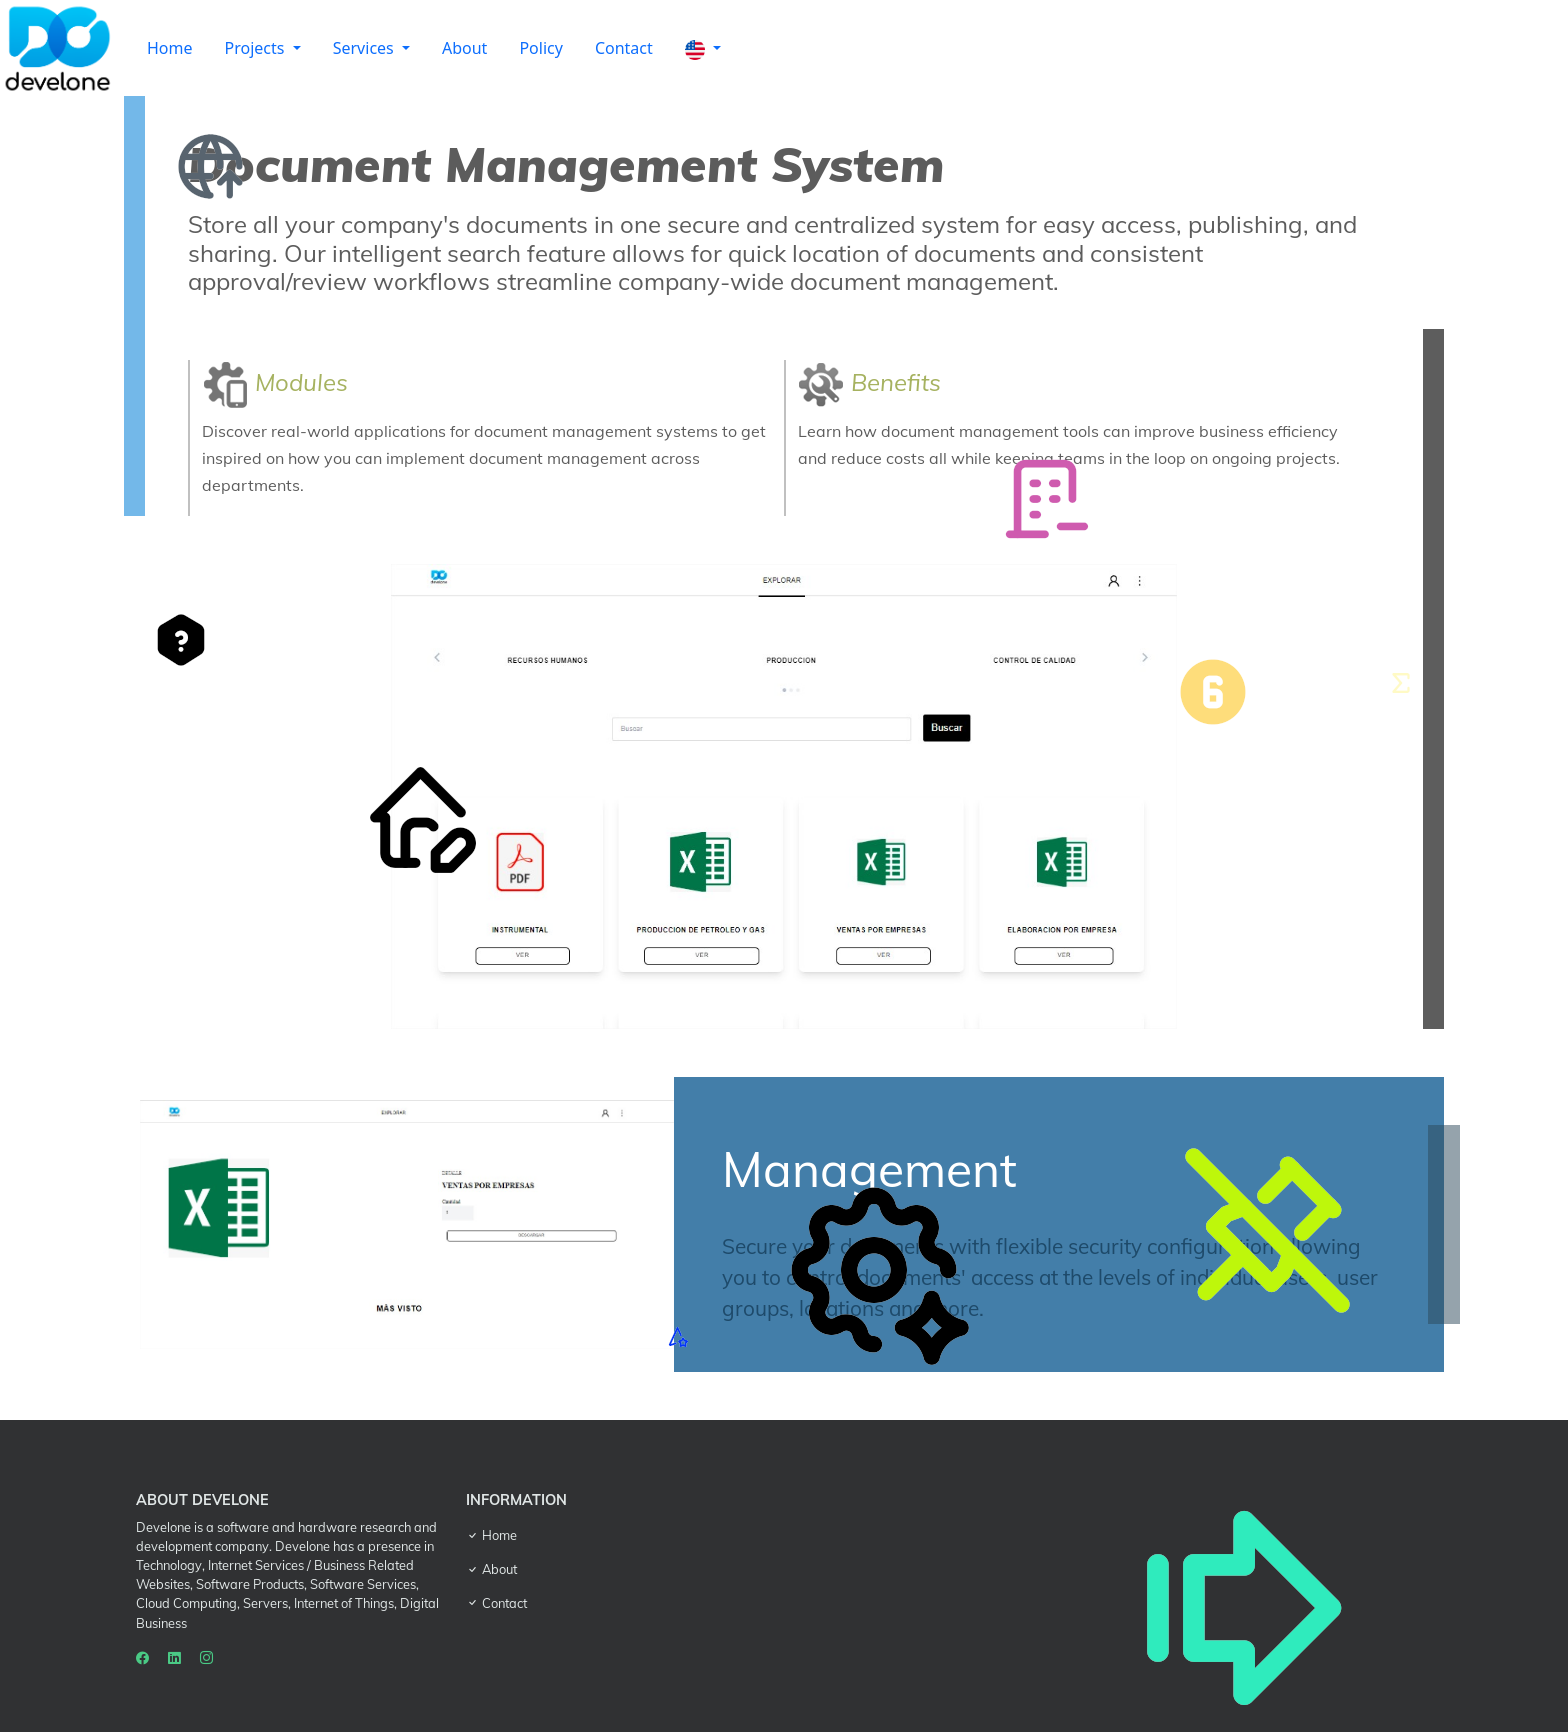 The width and height of the screenshot is (1568, 1732). What do you see at coordinates (677, 1336) in the screenshot?
I see `mark current navigation as favorite` at bounding box center [677, 1336].